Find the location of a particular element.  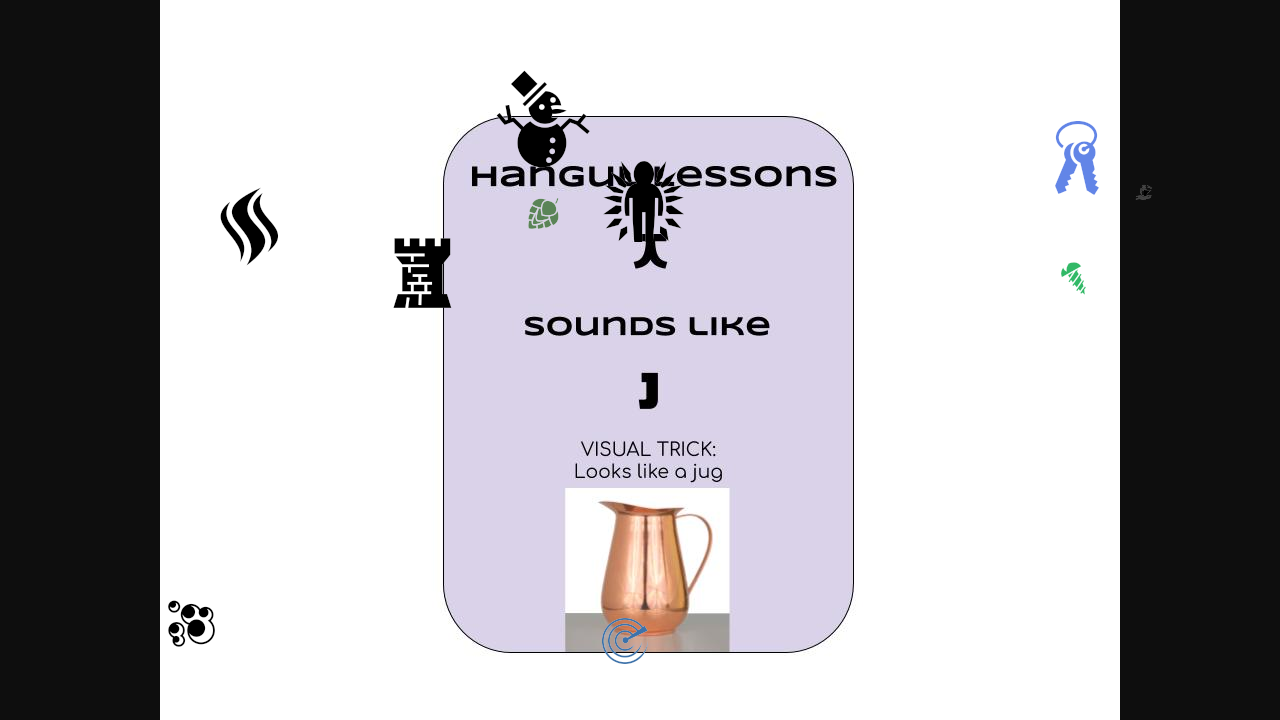

hardware or tools category is located at coordinates (1073, 278).